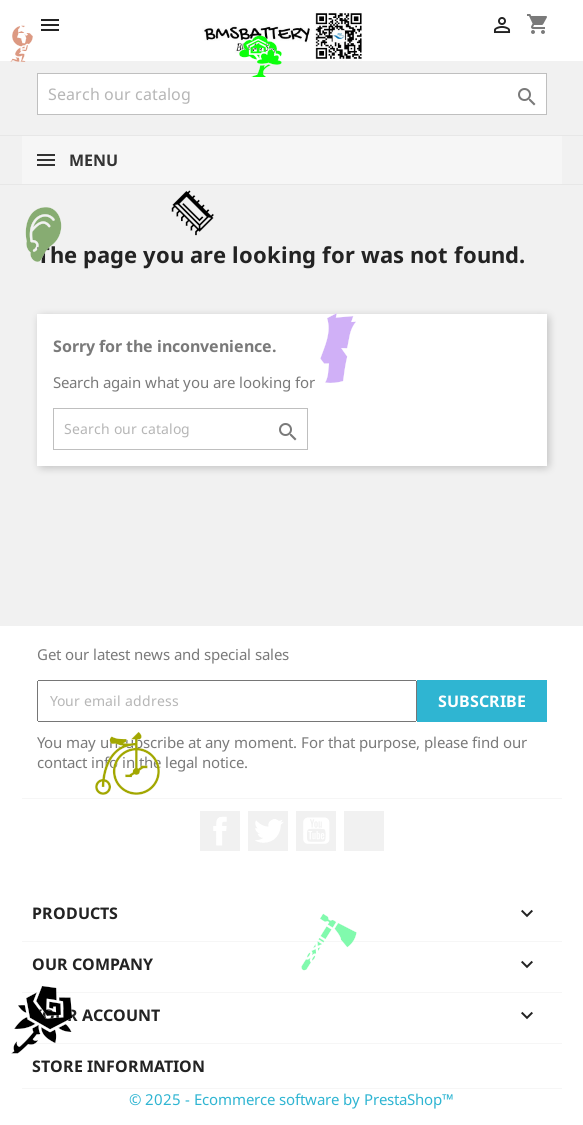 Image resolution: width=583 pixels, height=1125 pixels. What do you see at coordinates (38, 1019) in the screenshot?
I see `select a rose or flower item in a game inventory` at bounding box center [38, 1019].